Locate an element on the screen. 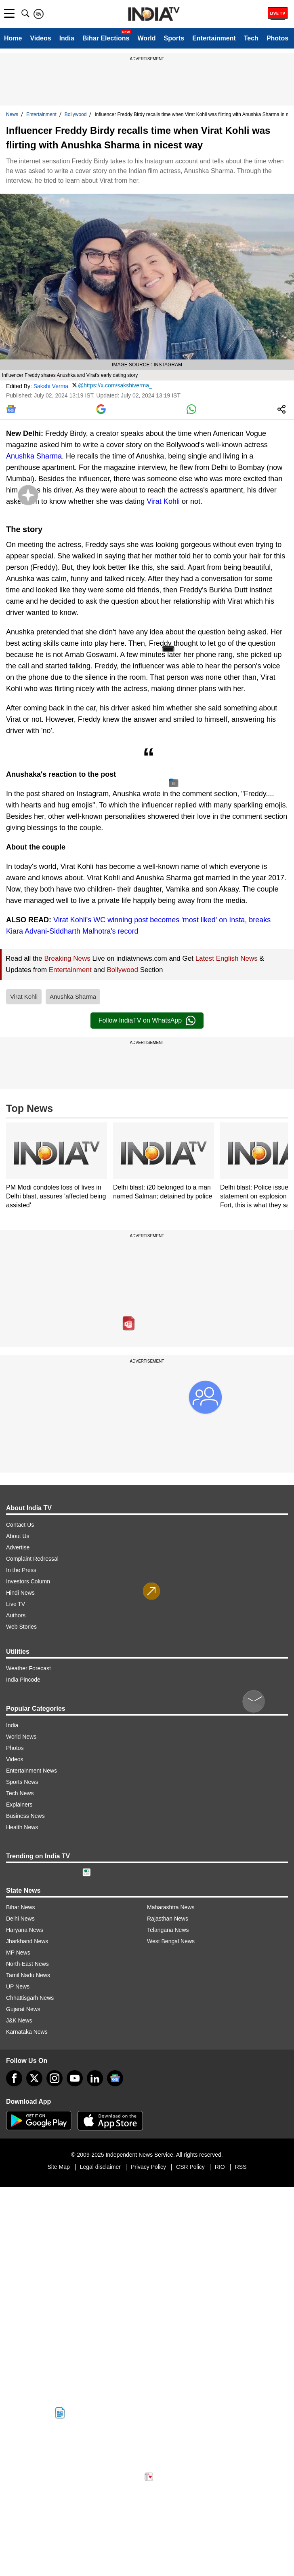  open your videos folder is located at coordinates (174, 783).